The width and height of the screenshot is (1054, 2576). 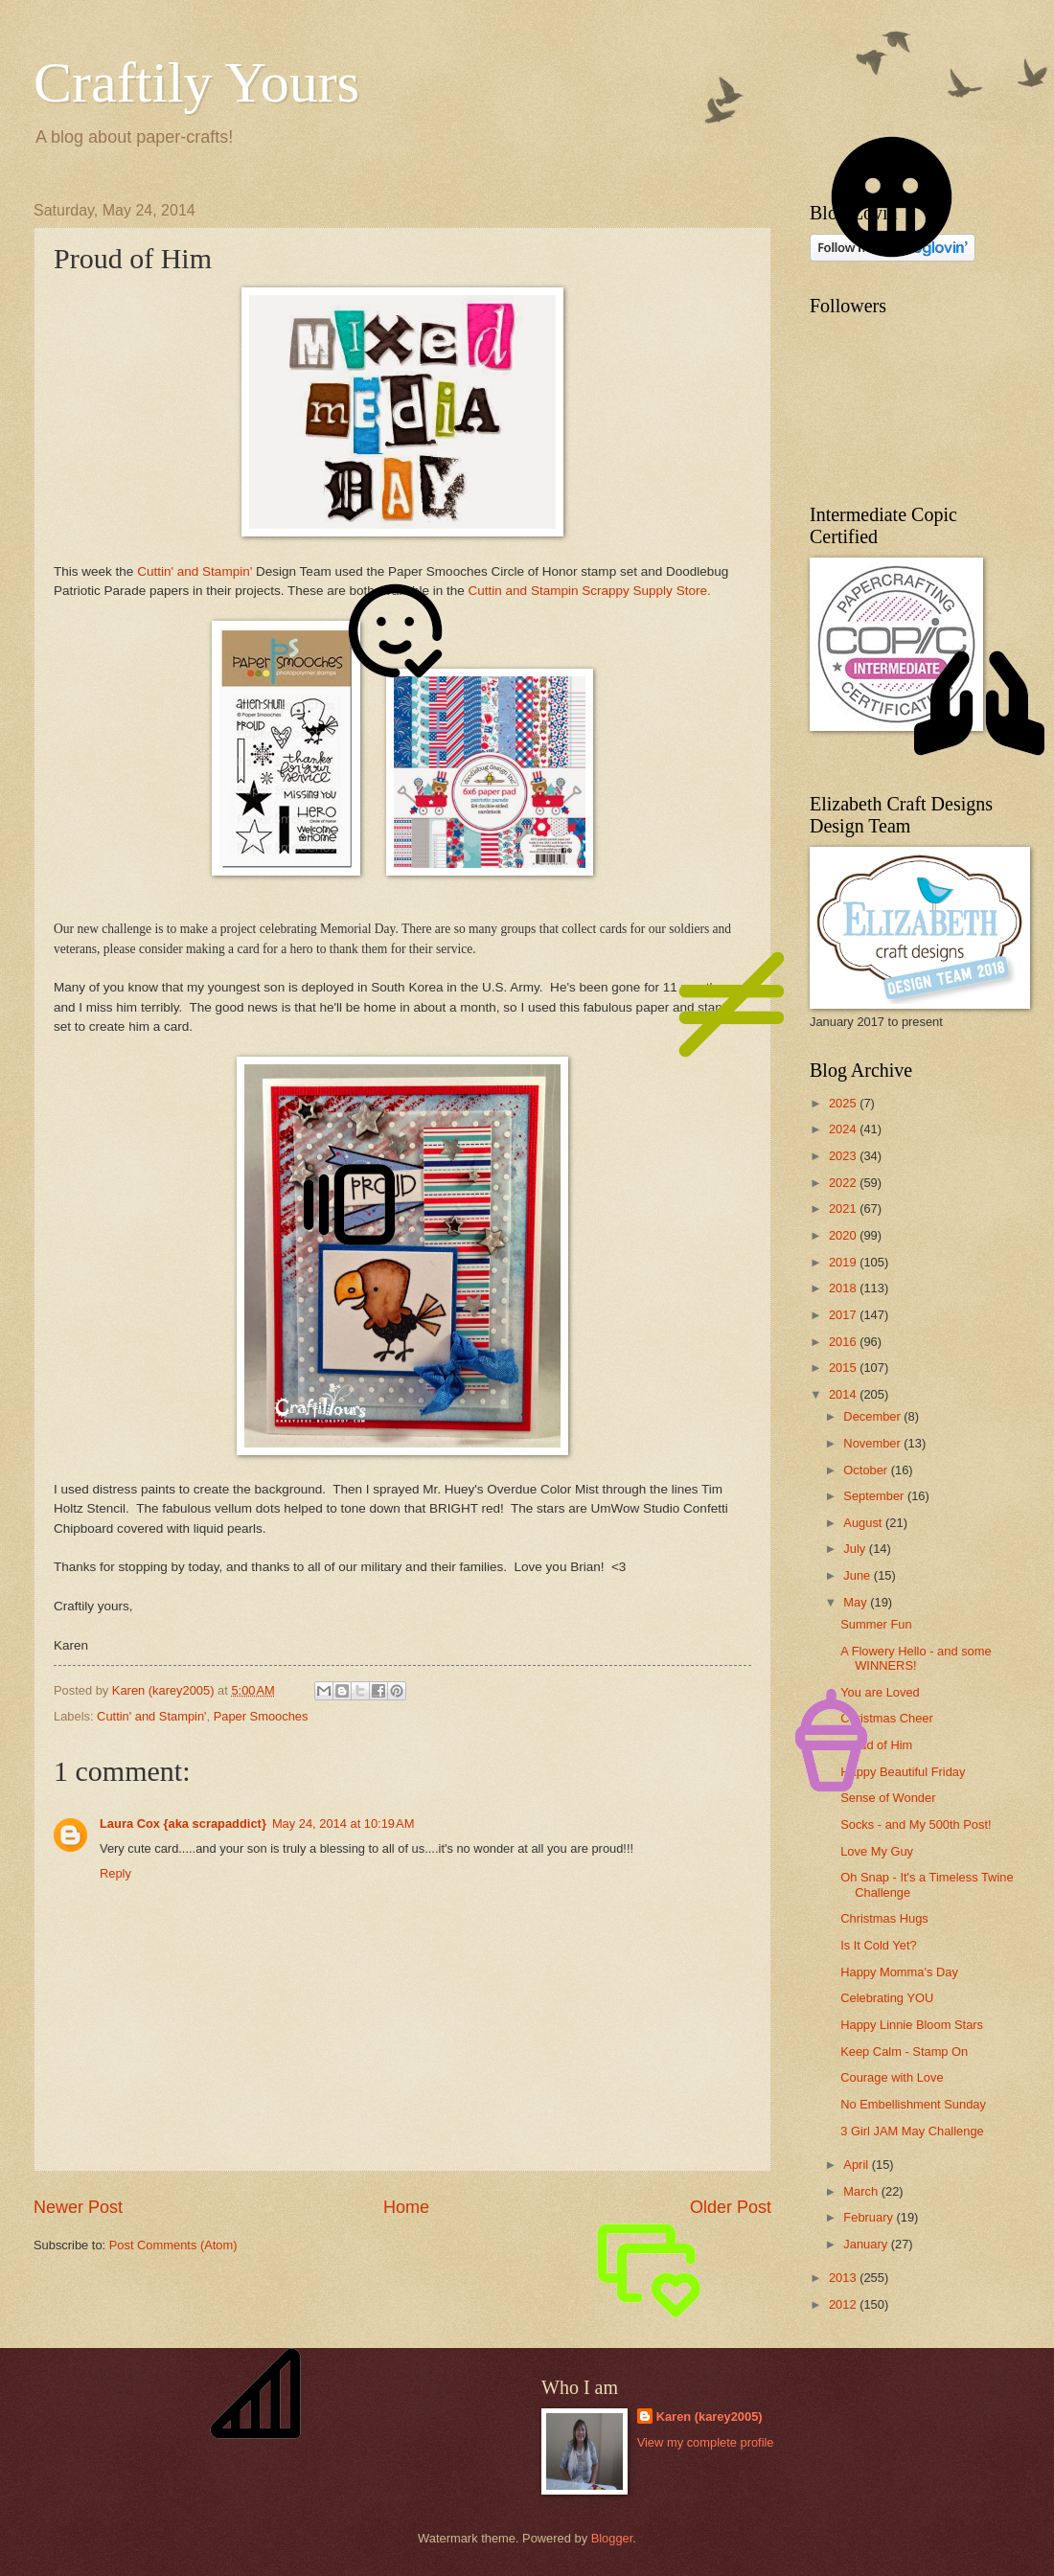 I want to click on browse smoothie or milkshake options, so click(x=831, y=1740).